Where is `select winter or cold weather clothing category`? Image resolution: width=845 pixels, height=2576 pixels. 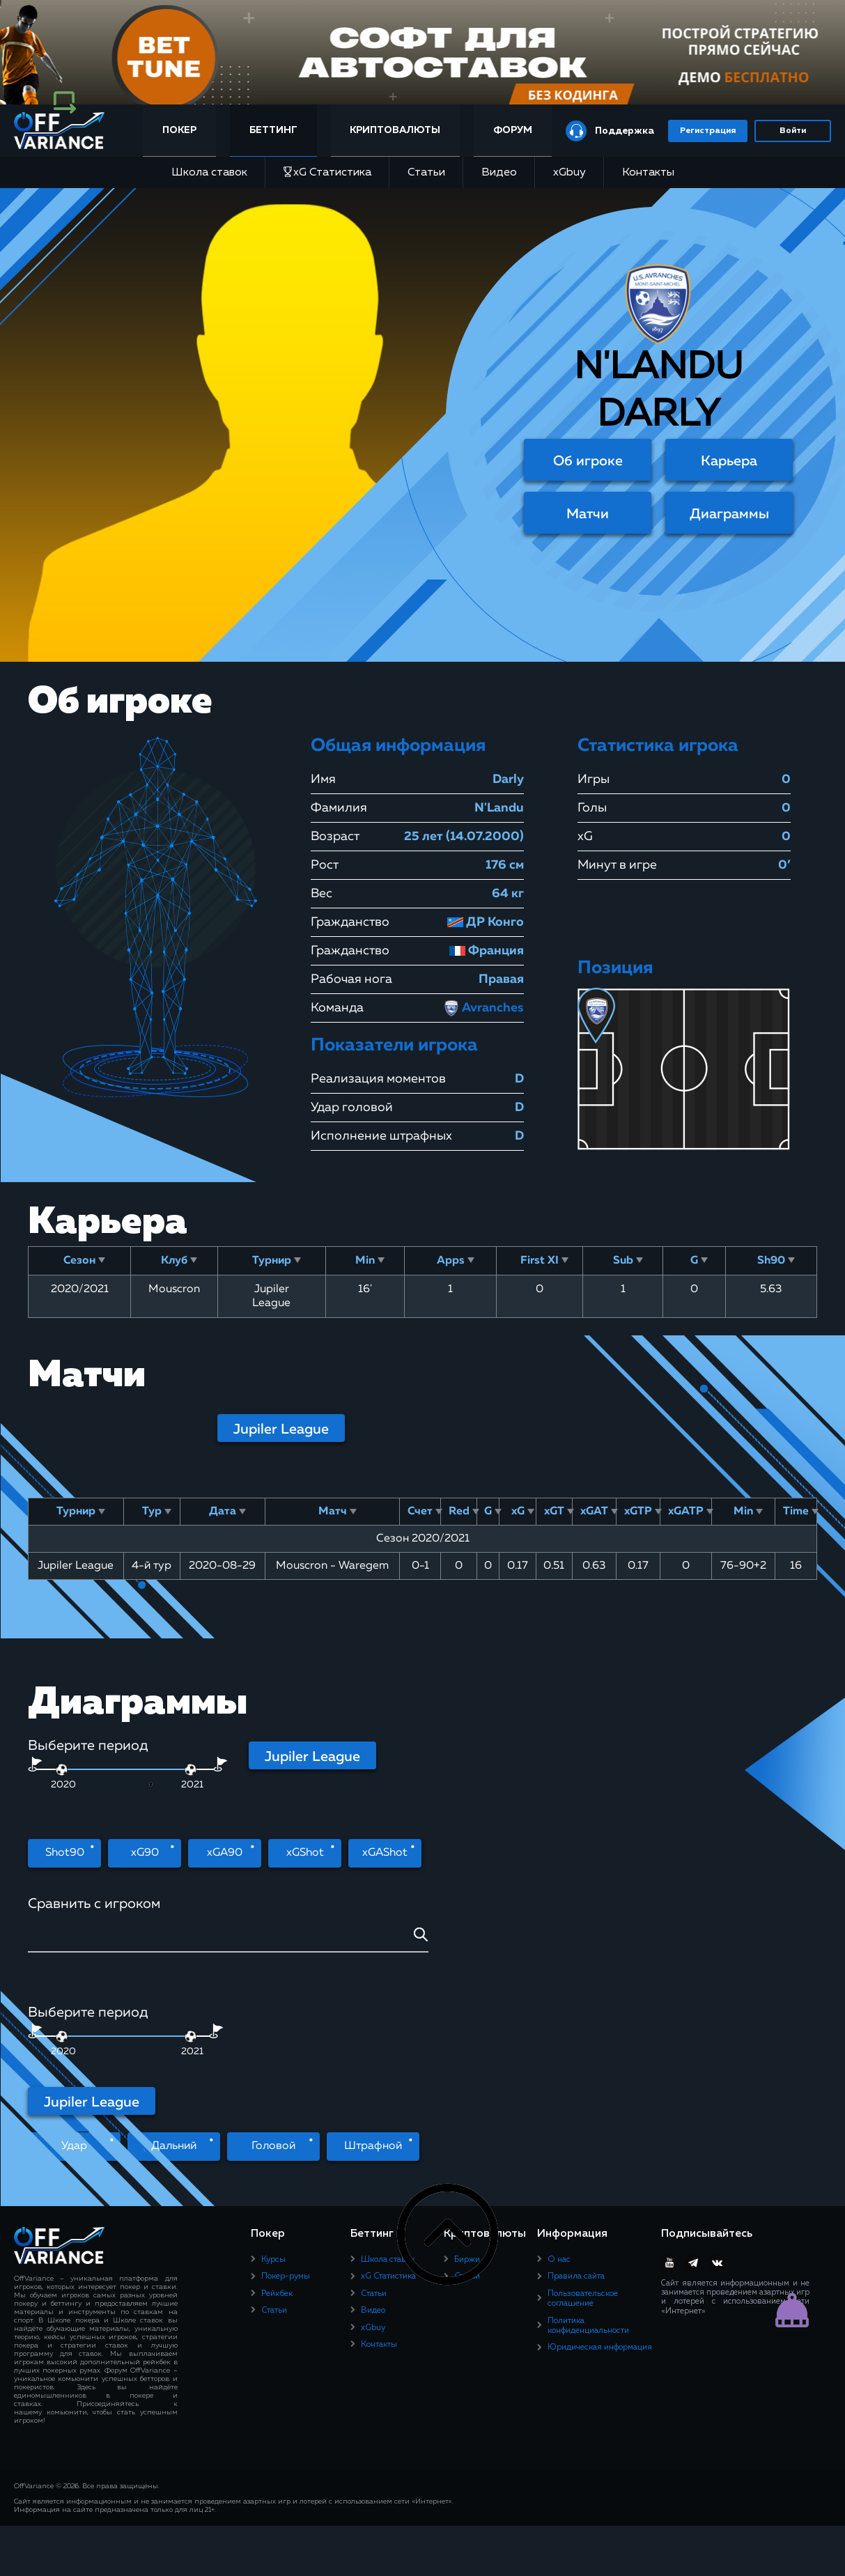
select winter or cold weather clothing category is located at coordinates (792, 2312).